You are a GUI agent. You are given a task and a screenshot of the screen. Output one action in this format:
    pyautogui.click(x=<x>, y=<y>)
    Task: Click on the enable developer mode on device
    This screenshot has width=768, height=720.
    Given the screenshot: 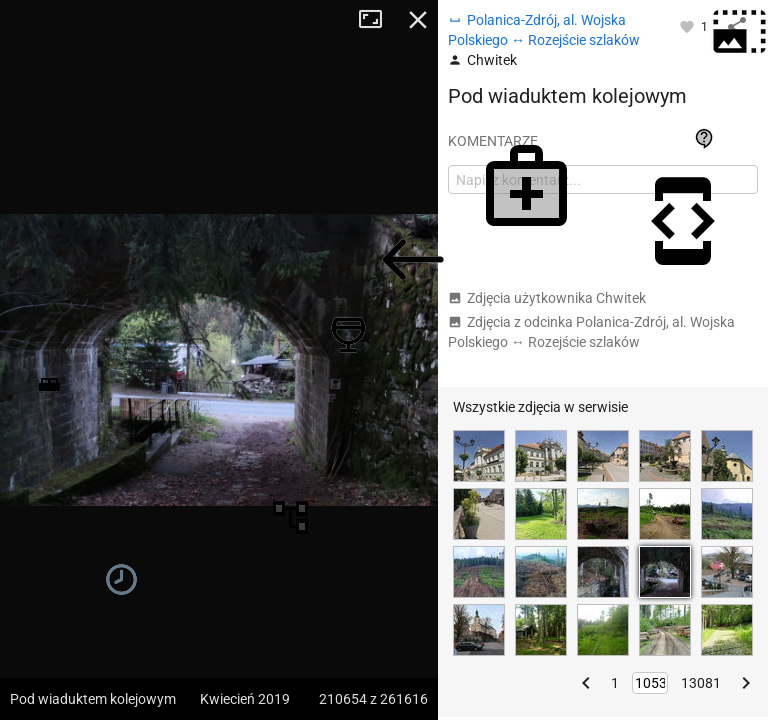 What is the action you would take?
    pyautogui.click(x=683, y=221)
    